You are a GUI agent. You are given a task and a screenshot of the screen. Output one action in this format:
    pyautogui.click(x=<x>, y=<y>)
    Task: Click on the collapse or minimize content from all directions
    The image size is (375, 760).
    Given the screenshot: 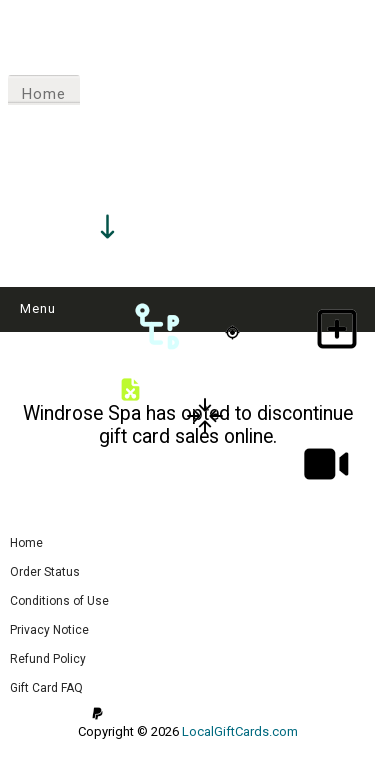 What is the action you would take?
    pyautogui.click(x=205, y=416)
    